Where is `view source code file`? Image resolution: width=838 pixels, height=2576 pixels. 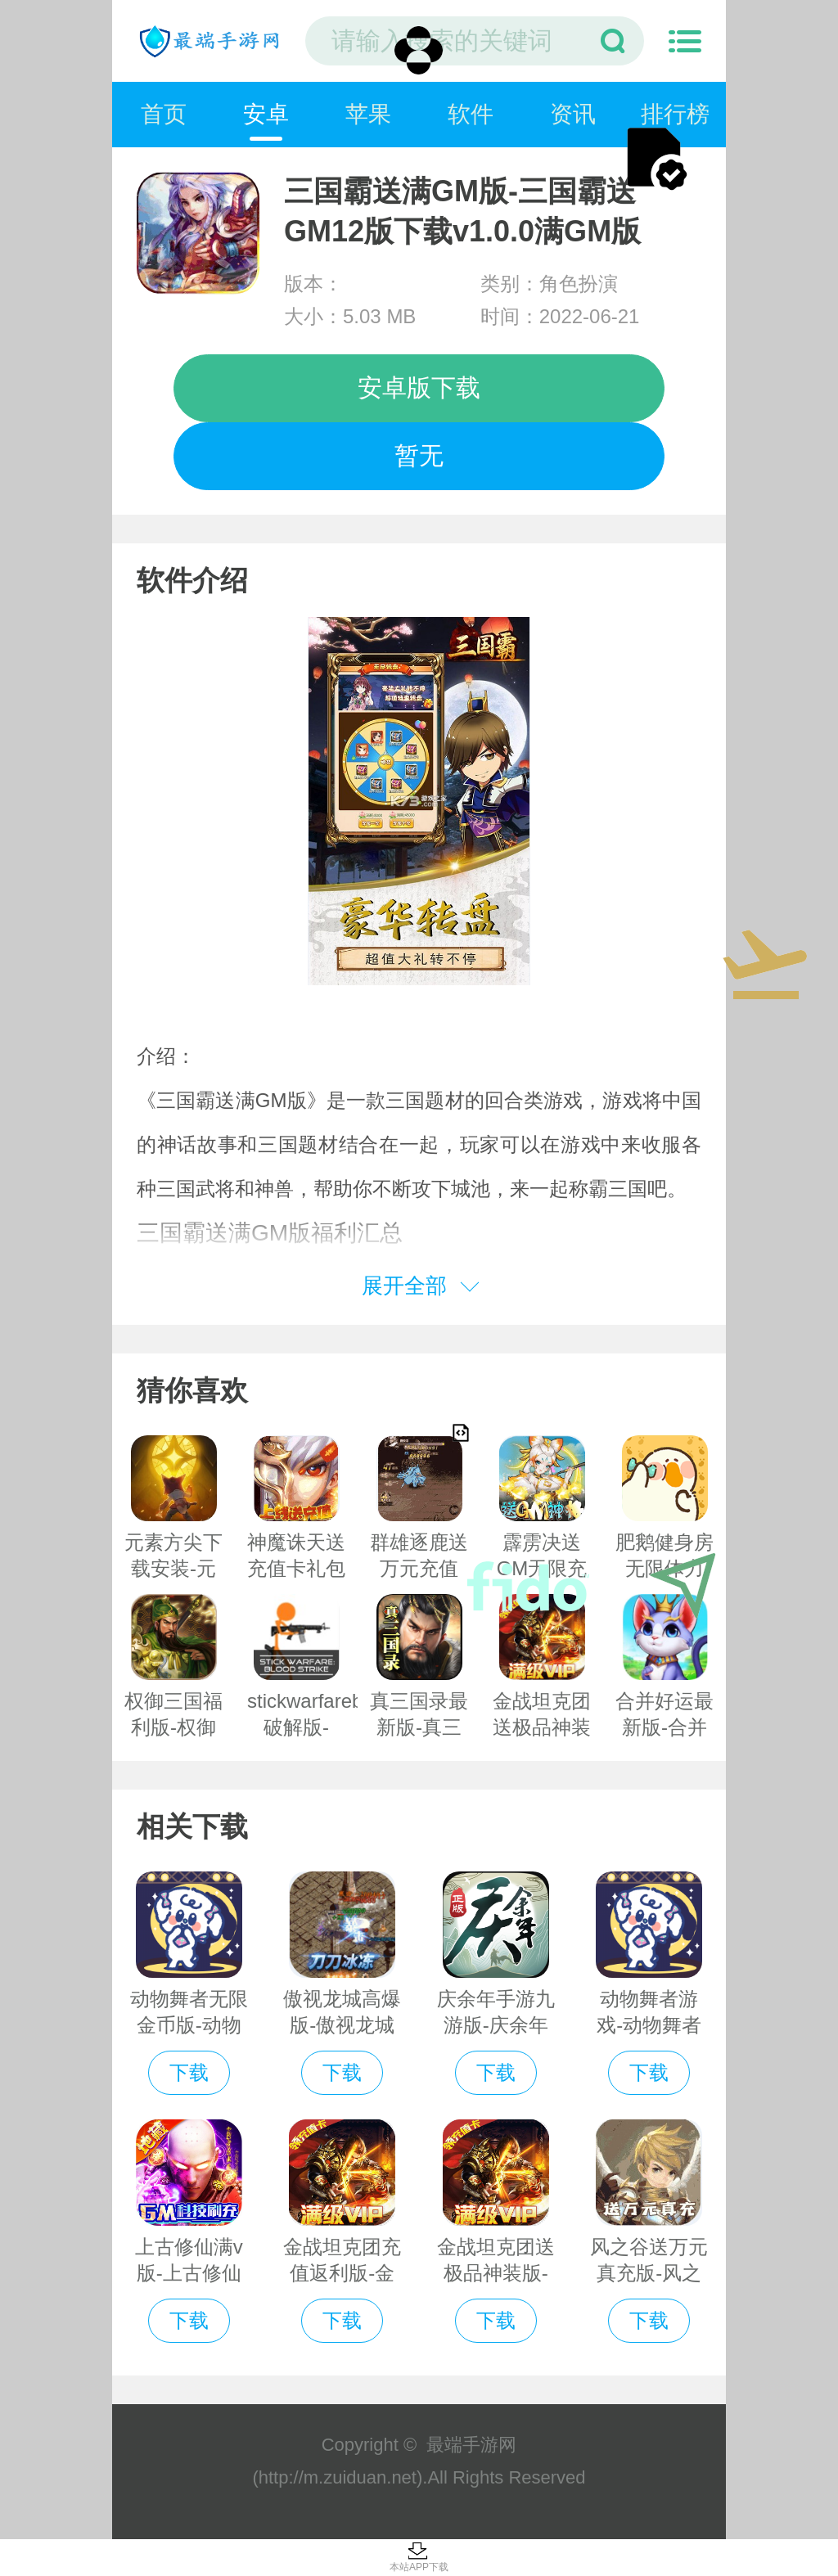
view source code file is located at coordinates (461, 1433).